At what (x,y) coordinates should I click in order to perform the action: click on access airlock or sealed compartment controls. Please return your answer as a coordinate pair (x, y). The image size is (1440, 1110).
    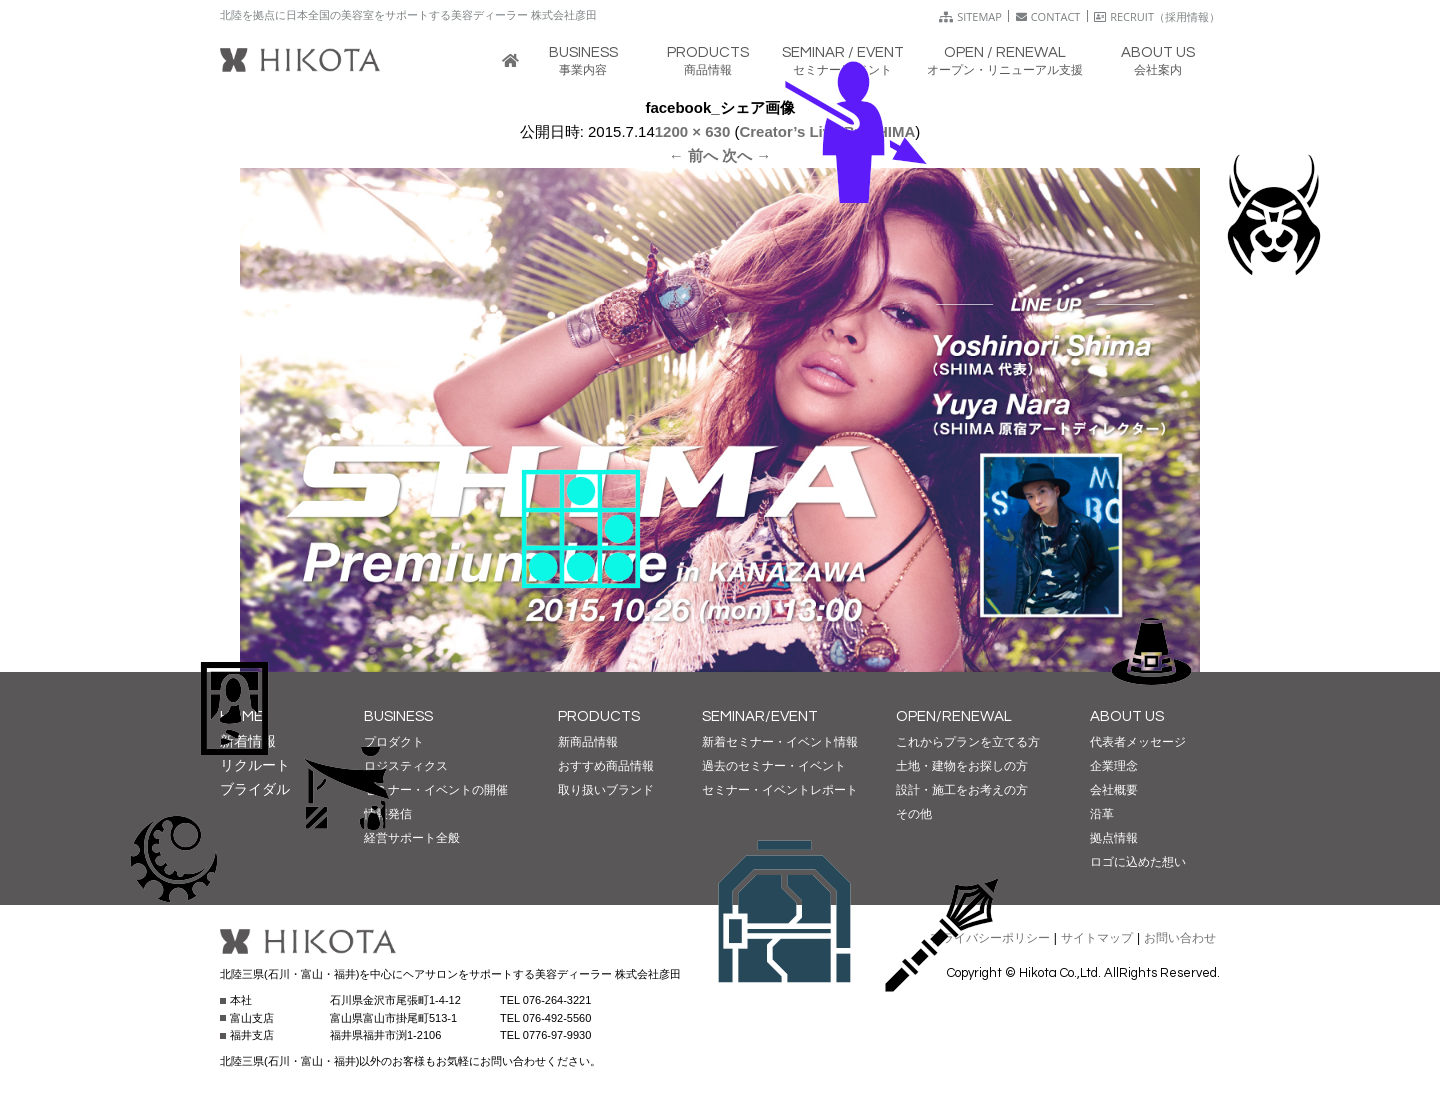
    Looking at the image, I should click on (784, 911).